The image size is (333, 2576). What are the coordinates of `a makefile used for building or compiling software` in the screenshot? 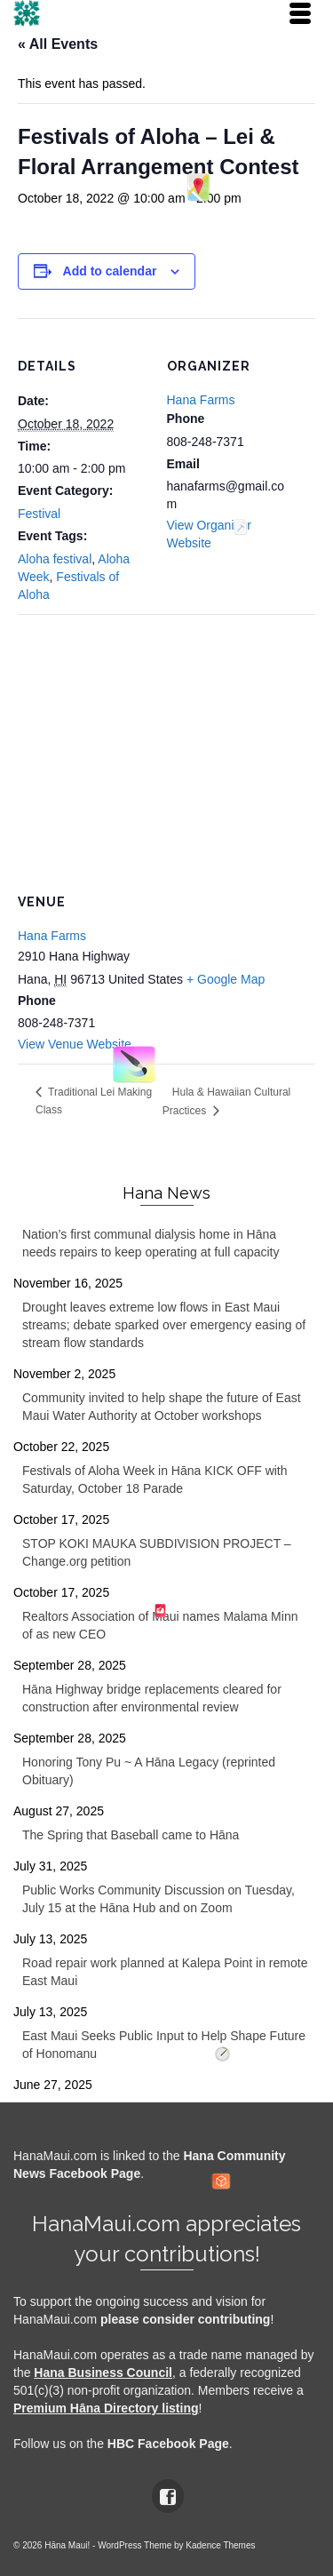 It's located at (241, 527).